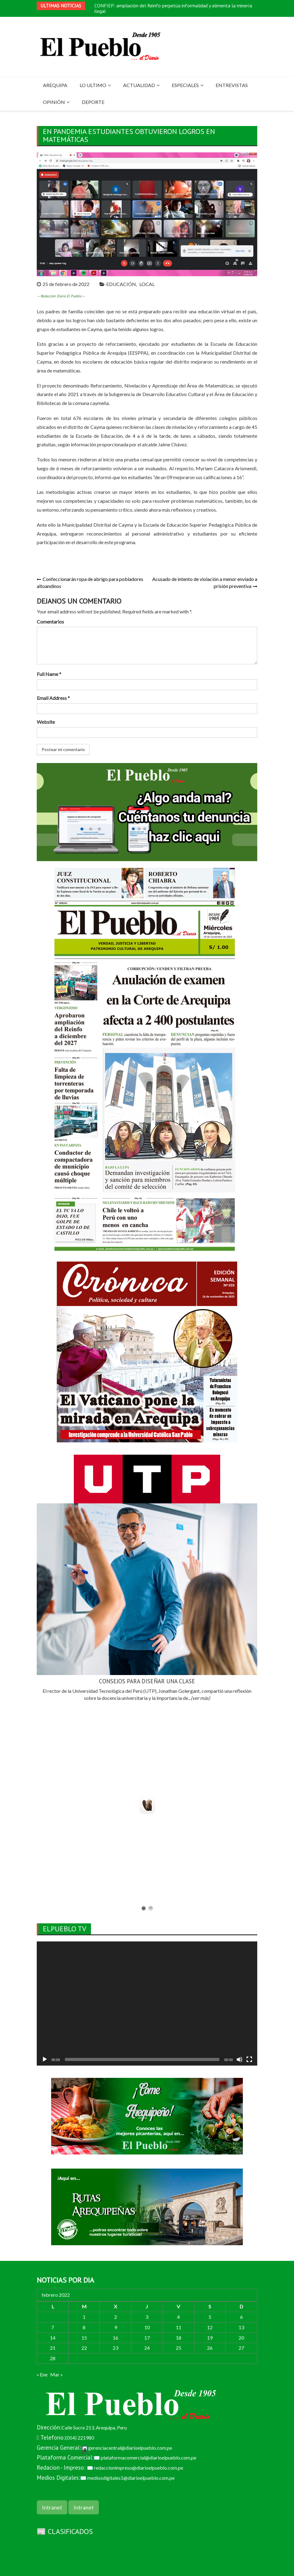  Describe the element at coordinates (147, 1805) in the screenshot. I see `open DBeaver database management application` at that location.